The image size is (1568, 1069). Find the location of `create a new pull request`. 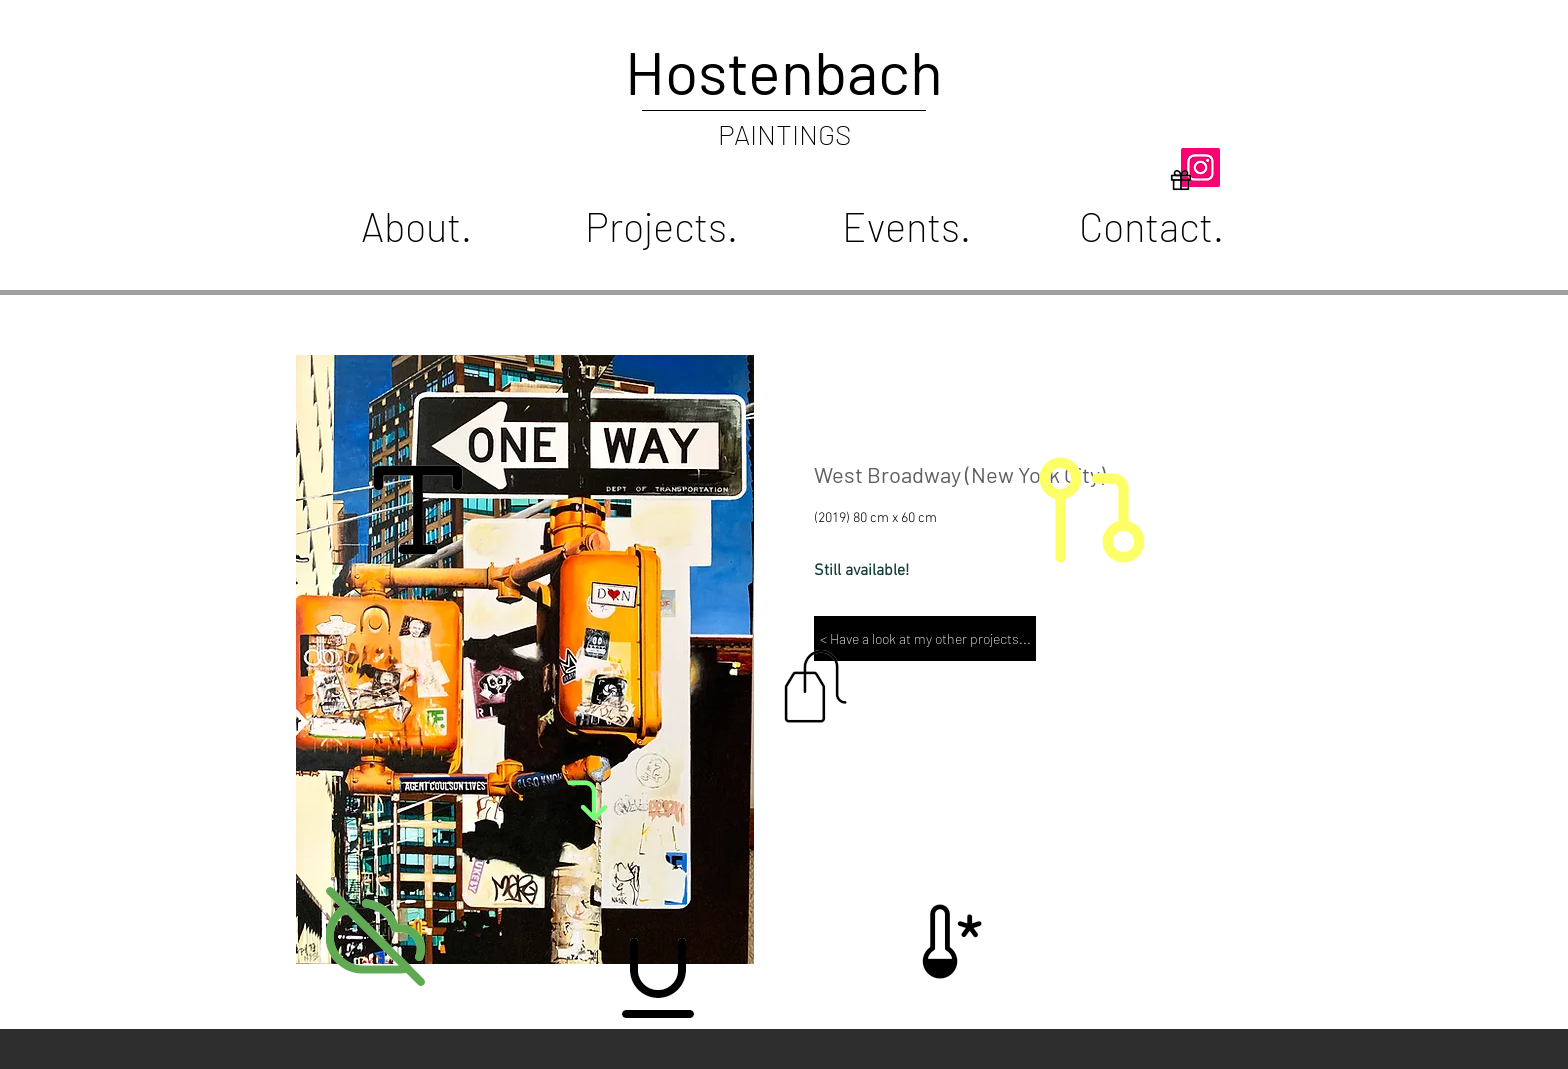

create a new pull request is located at coordinates (1092, 510).